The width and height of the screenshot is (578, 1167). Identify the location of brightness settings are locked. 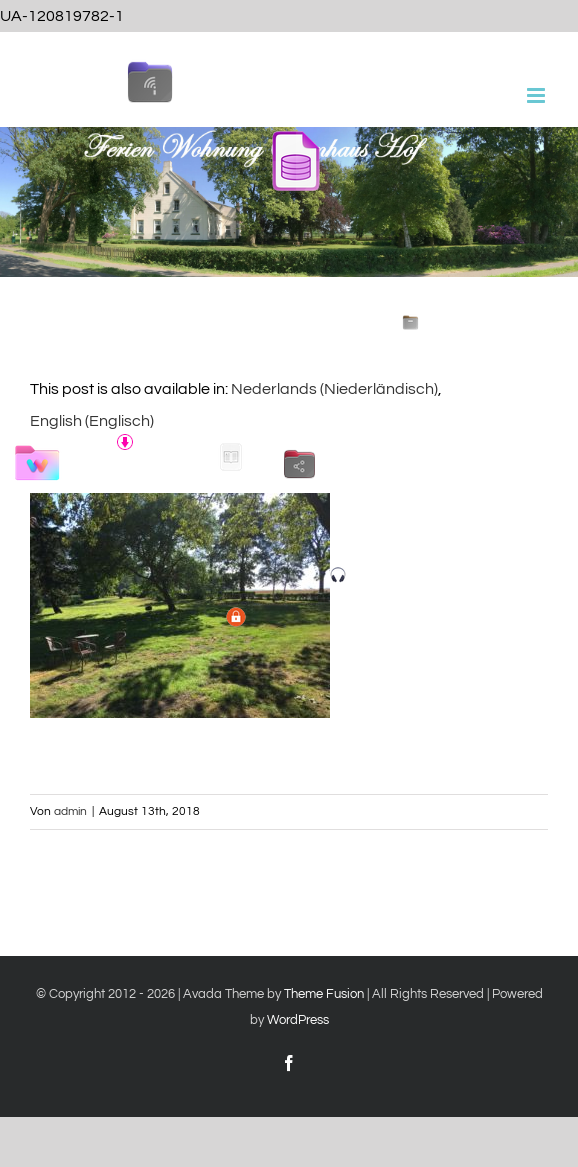
(236, 617).